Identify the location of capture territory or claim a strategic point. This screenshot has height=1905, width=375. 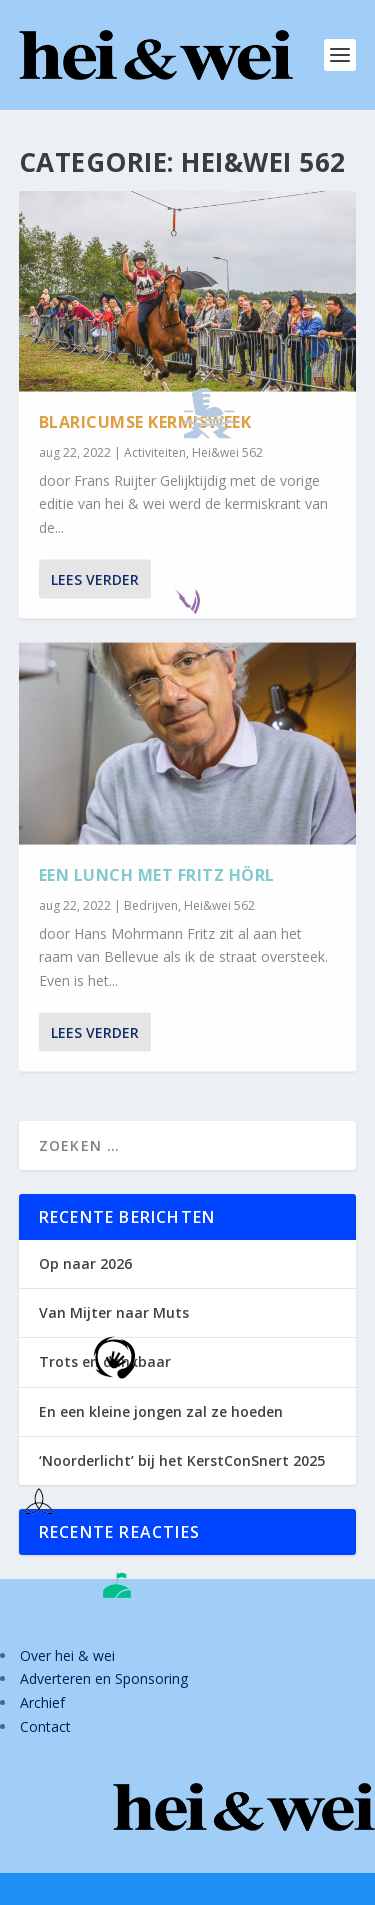
(117, 1584).